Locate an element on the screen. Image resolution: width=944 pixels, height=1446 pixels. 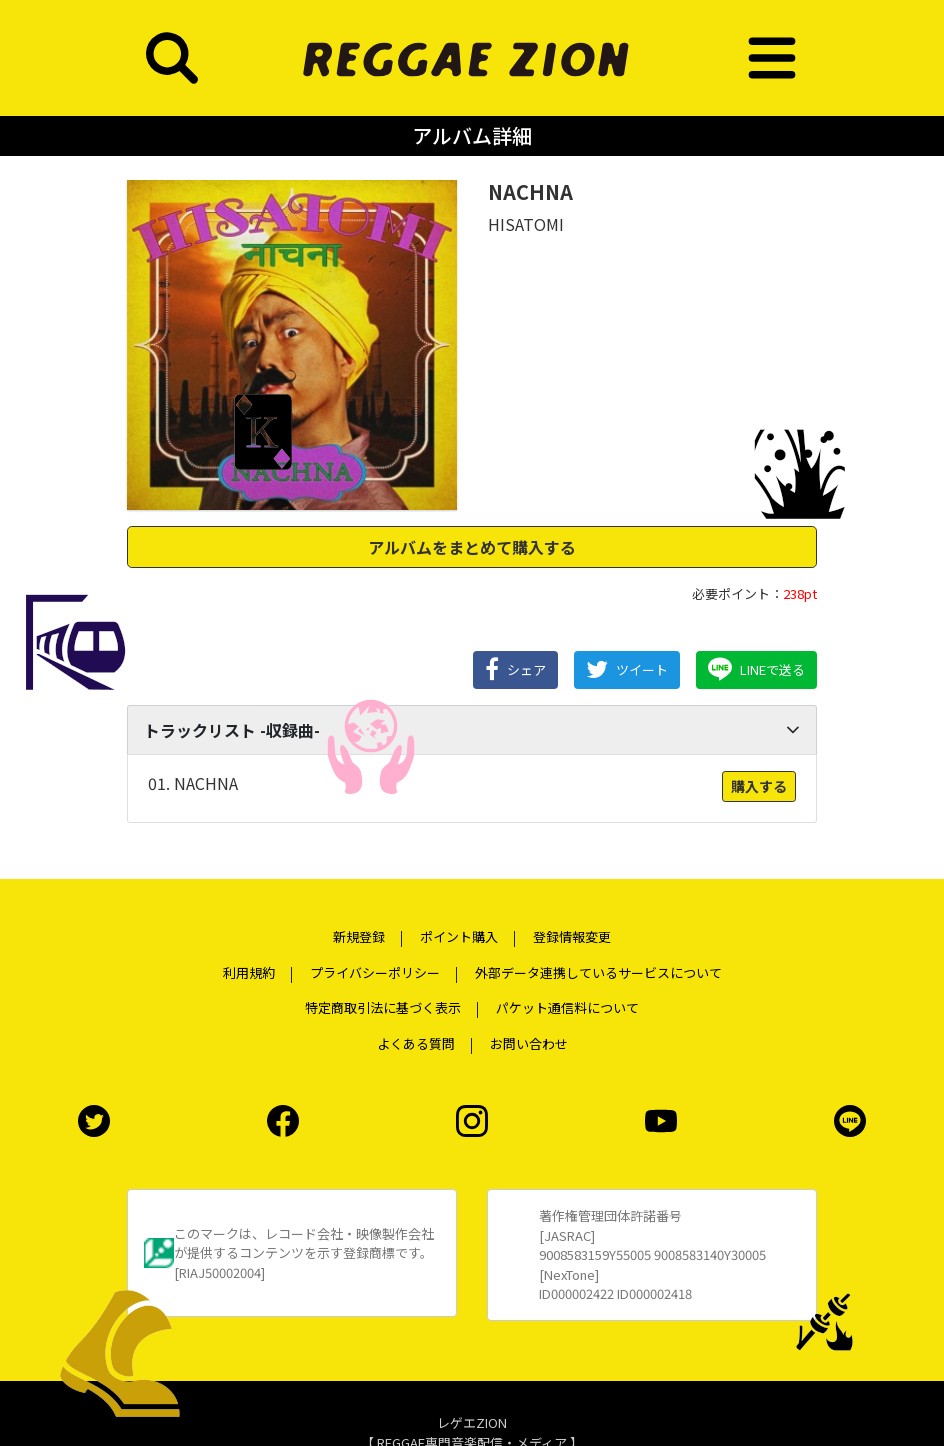
roast marshmallows over a campfire is located at coordinates (824, 1322).